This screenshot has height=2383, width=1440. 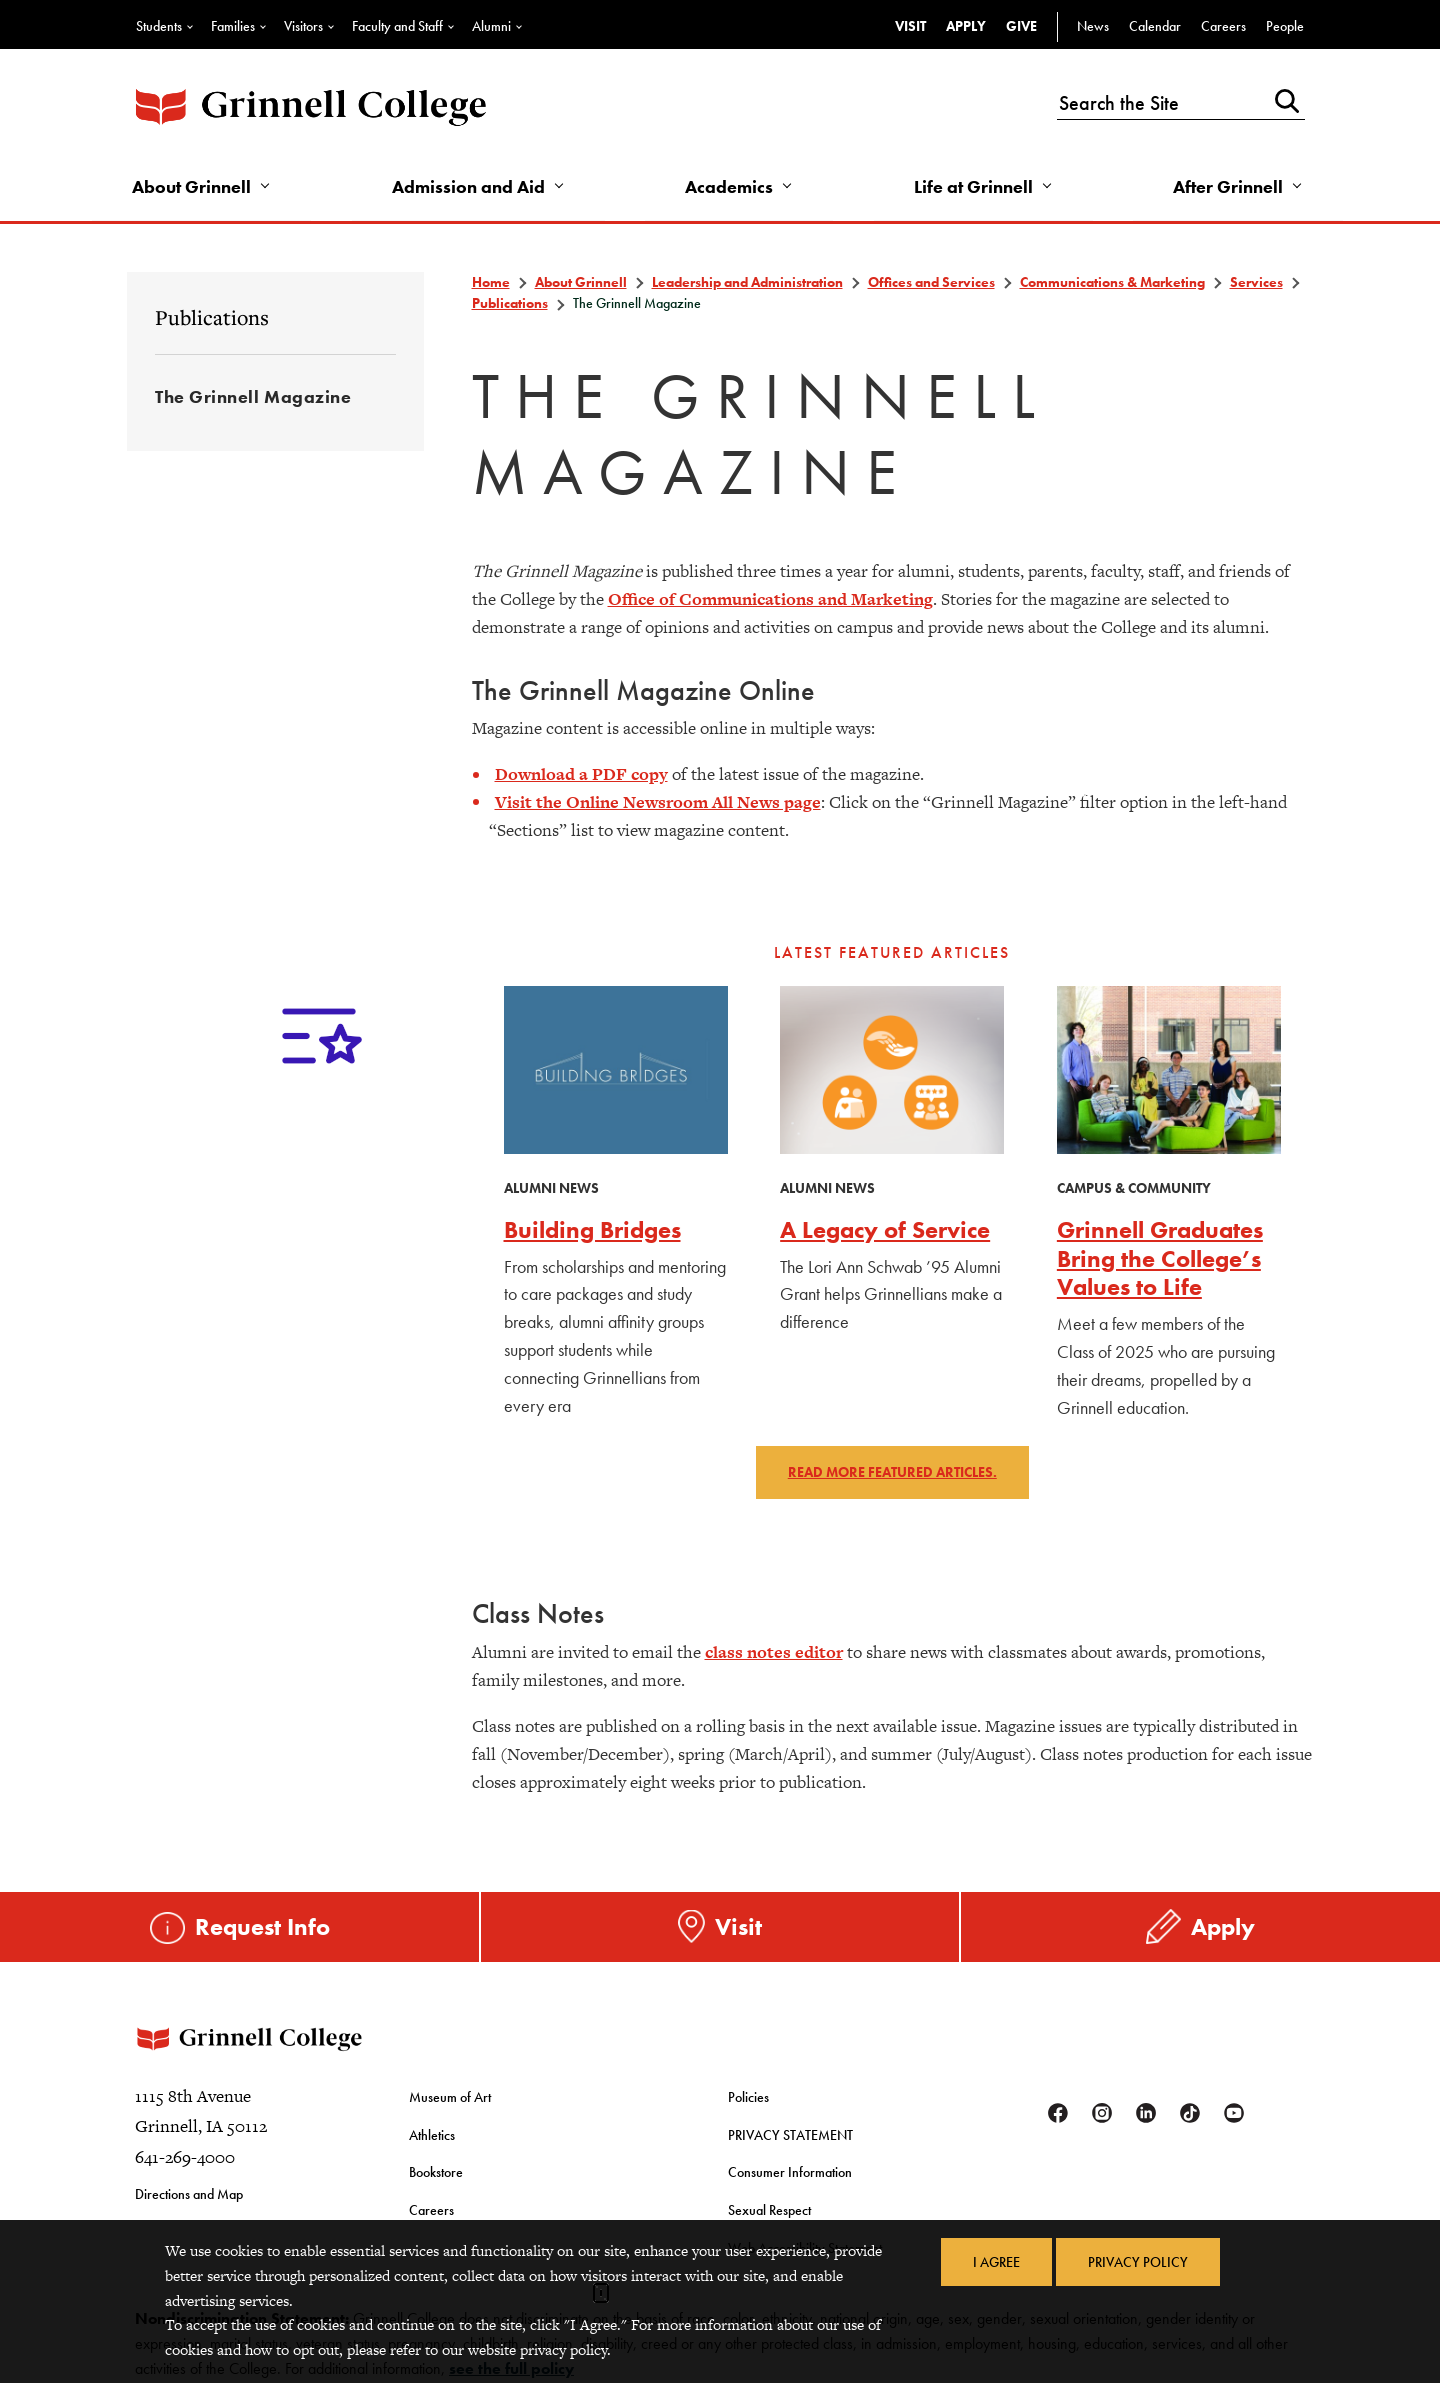 What do you see at coordinates (601, 2293) in the screenshot?
I see `play a card game` at bounding box center [601, 2293].